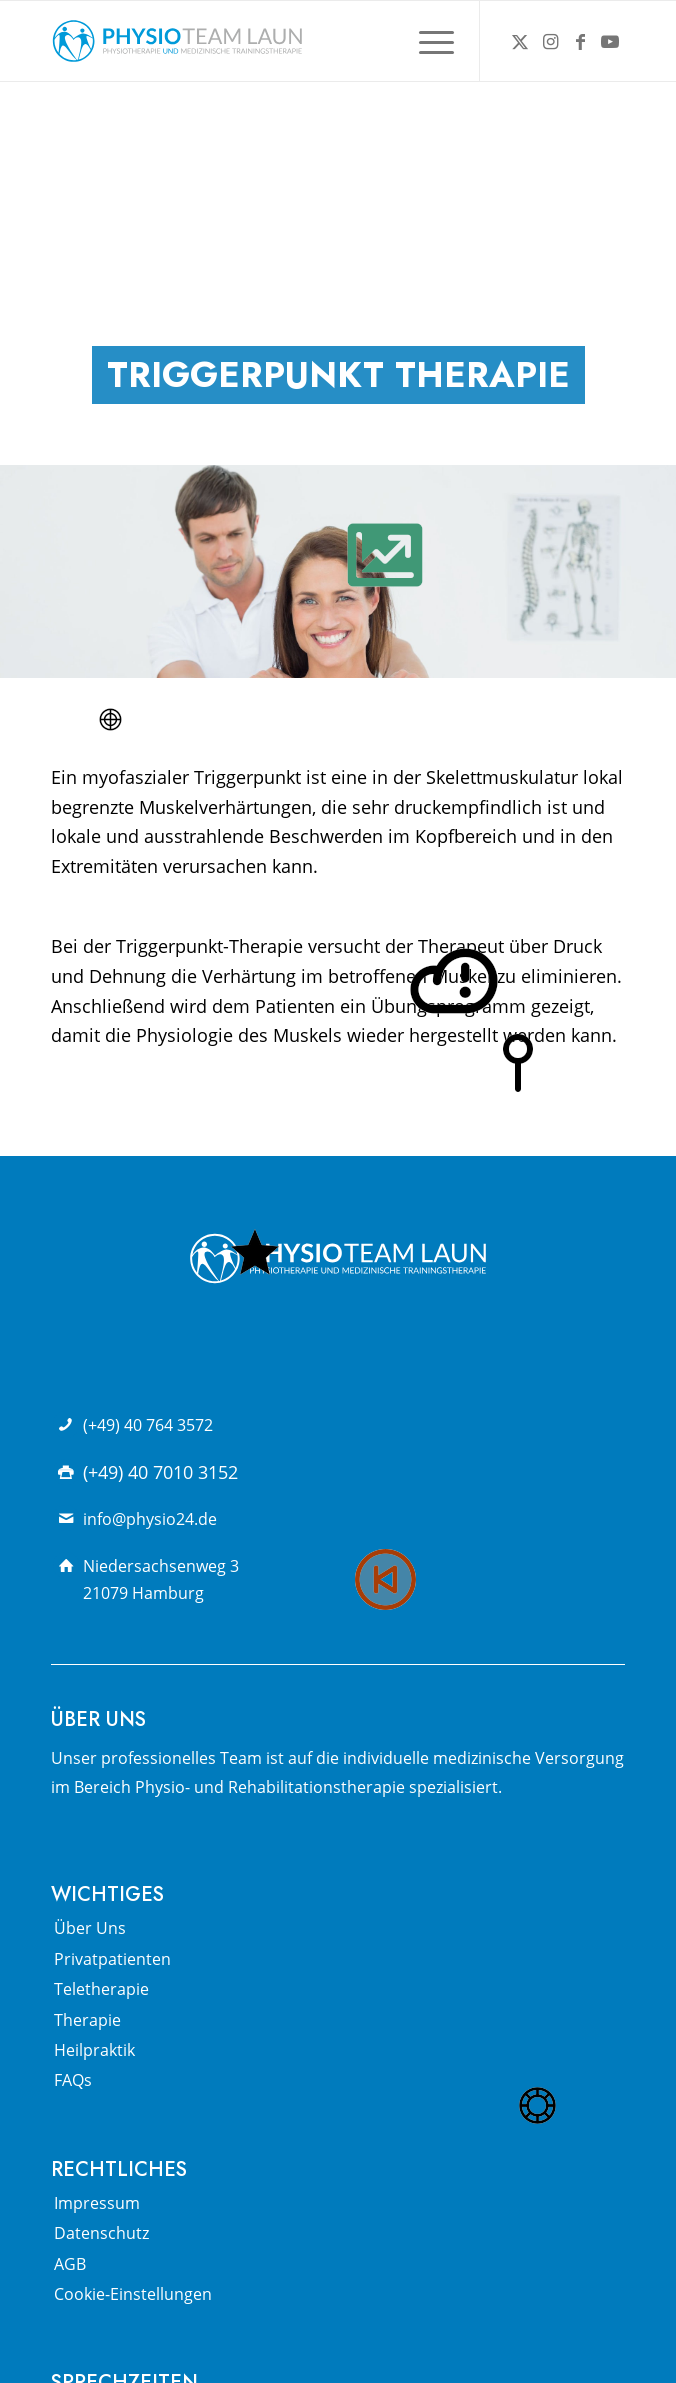 The height and width of the screenshot is (2383, 676). I want to click on access casino or gambling features, so click(537, 2105).